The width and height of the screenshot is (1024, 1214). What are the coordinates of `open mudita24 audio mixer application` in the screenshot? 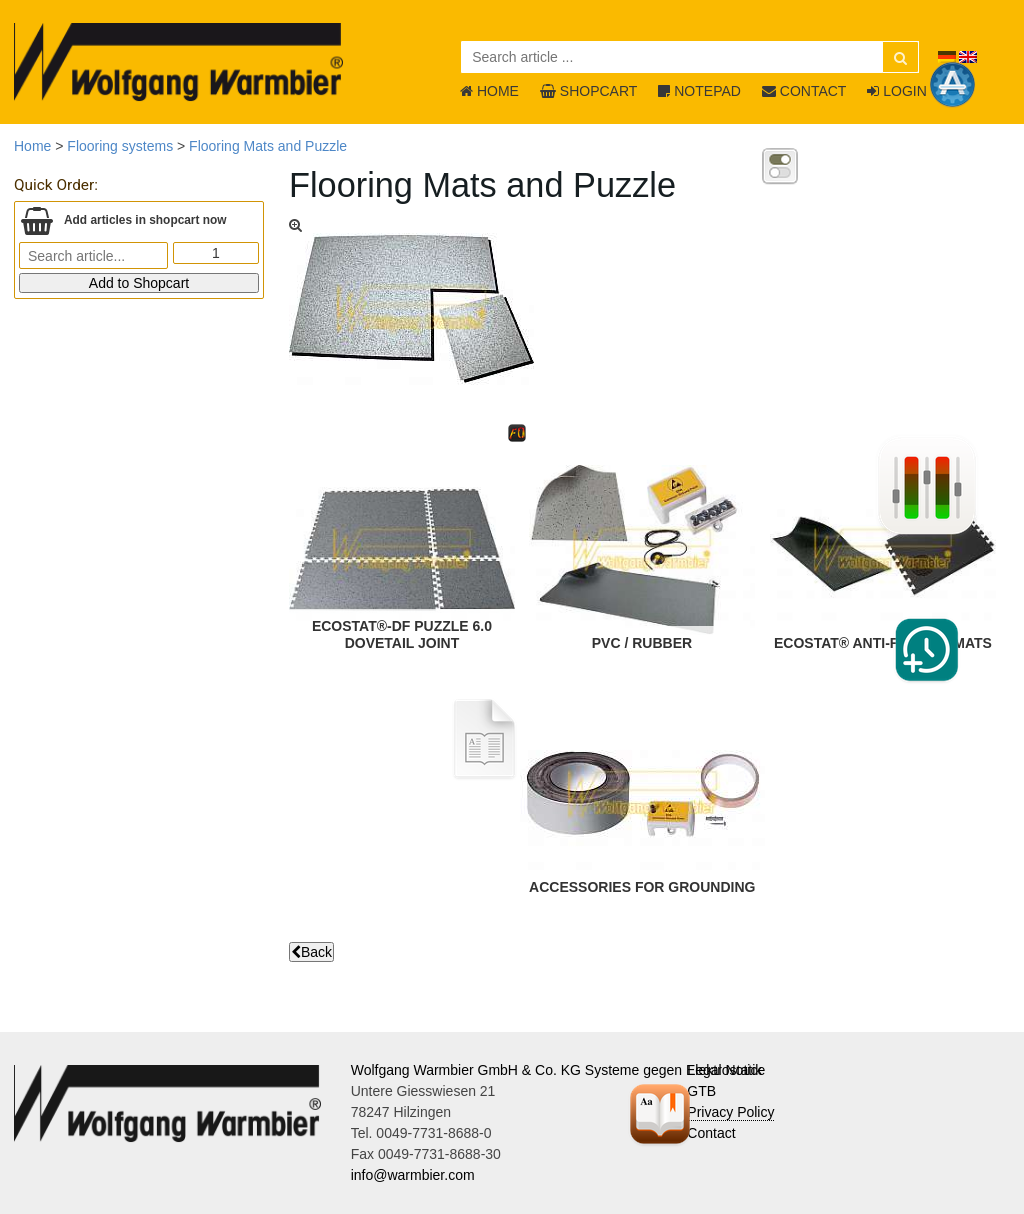 It's located at (927, 486).